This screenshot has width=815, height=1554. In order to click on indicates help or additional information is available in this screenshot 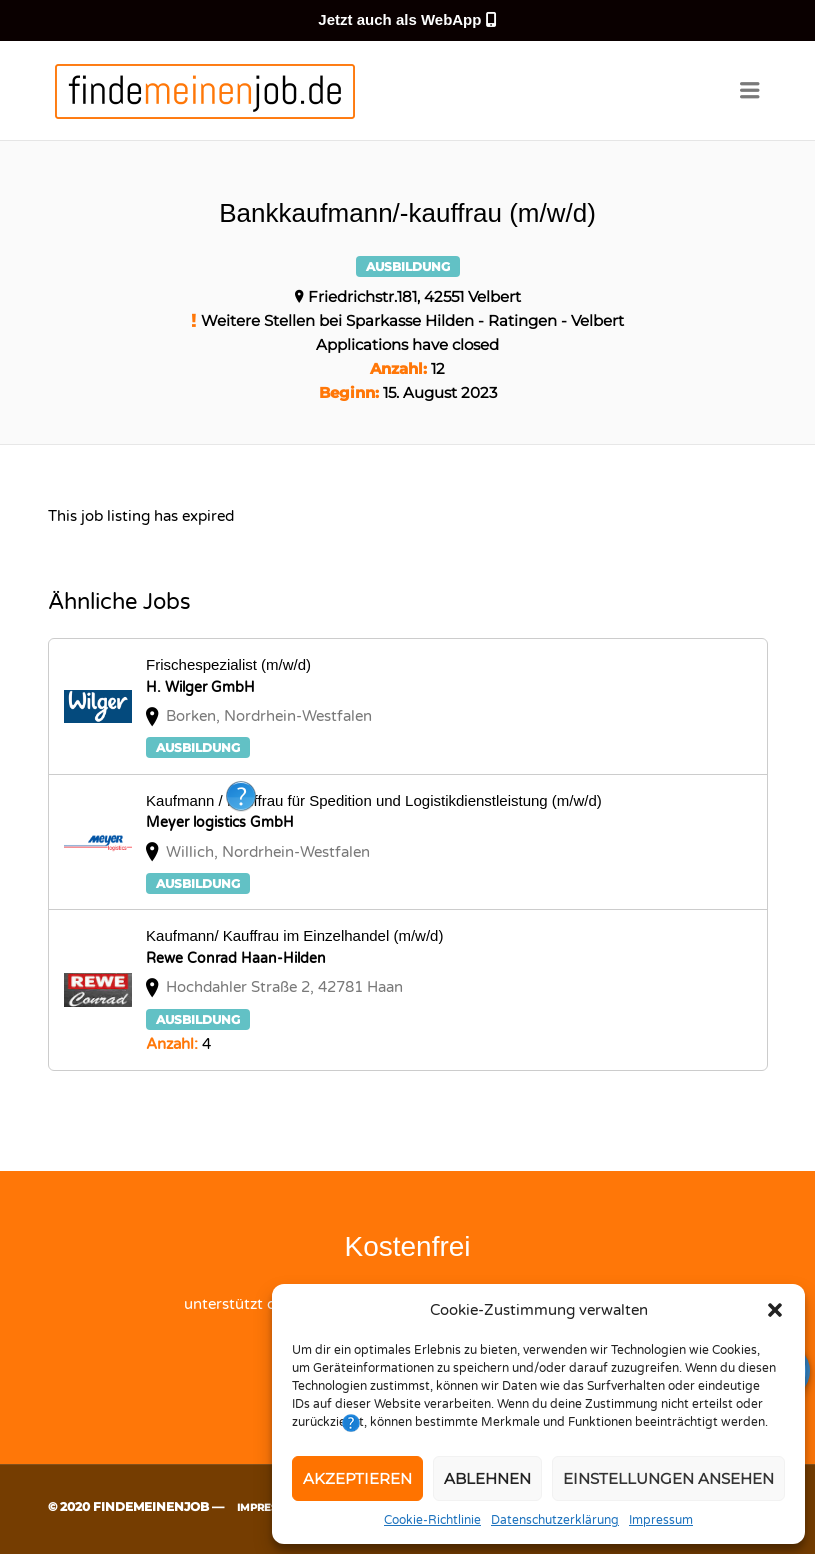, I will do `click(351, 1423)`.